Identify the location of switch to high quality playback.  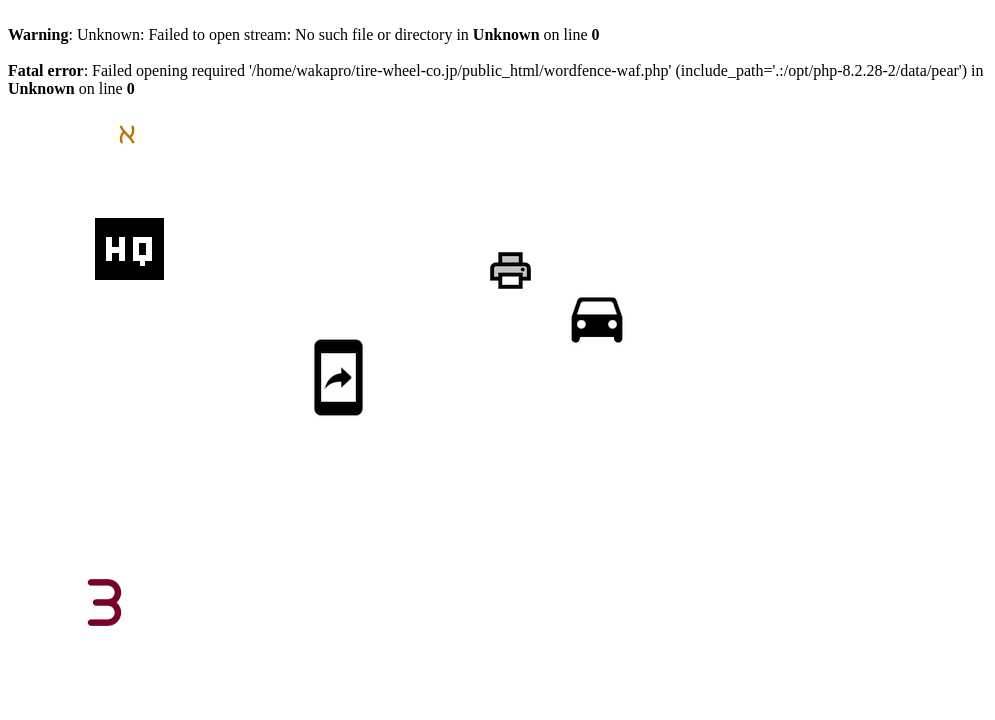
(129, 249).